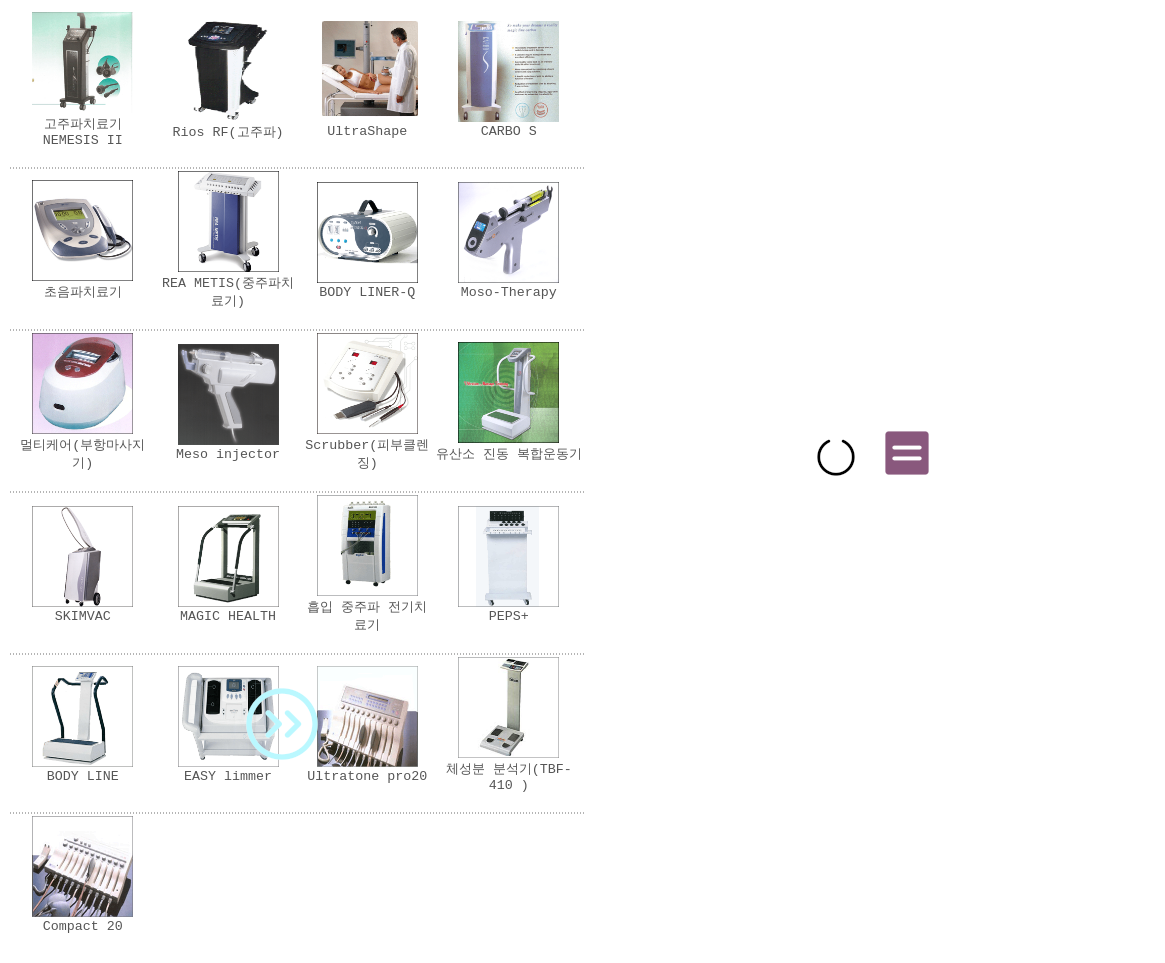  What do you see at coordinates (907, 453) in the screenshot?
I see `indicates equality or comparison between values` at bounding box center [907, 453].